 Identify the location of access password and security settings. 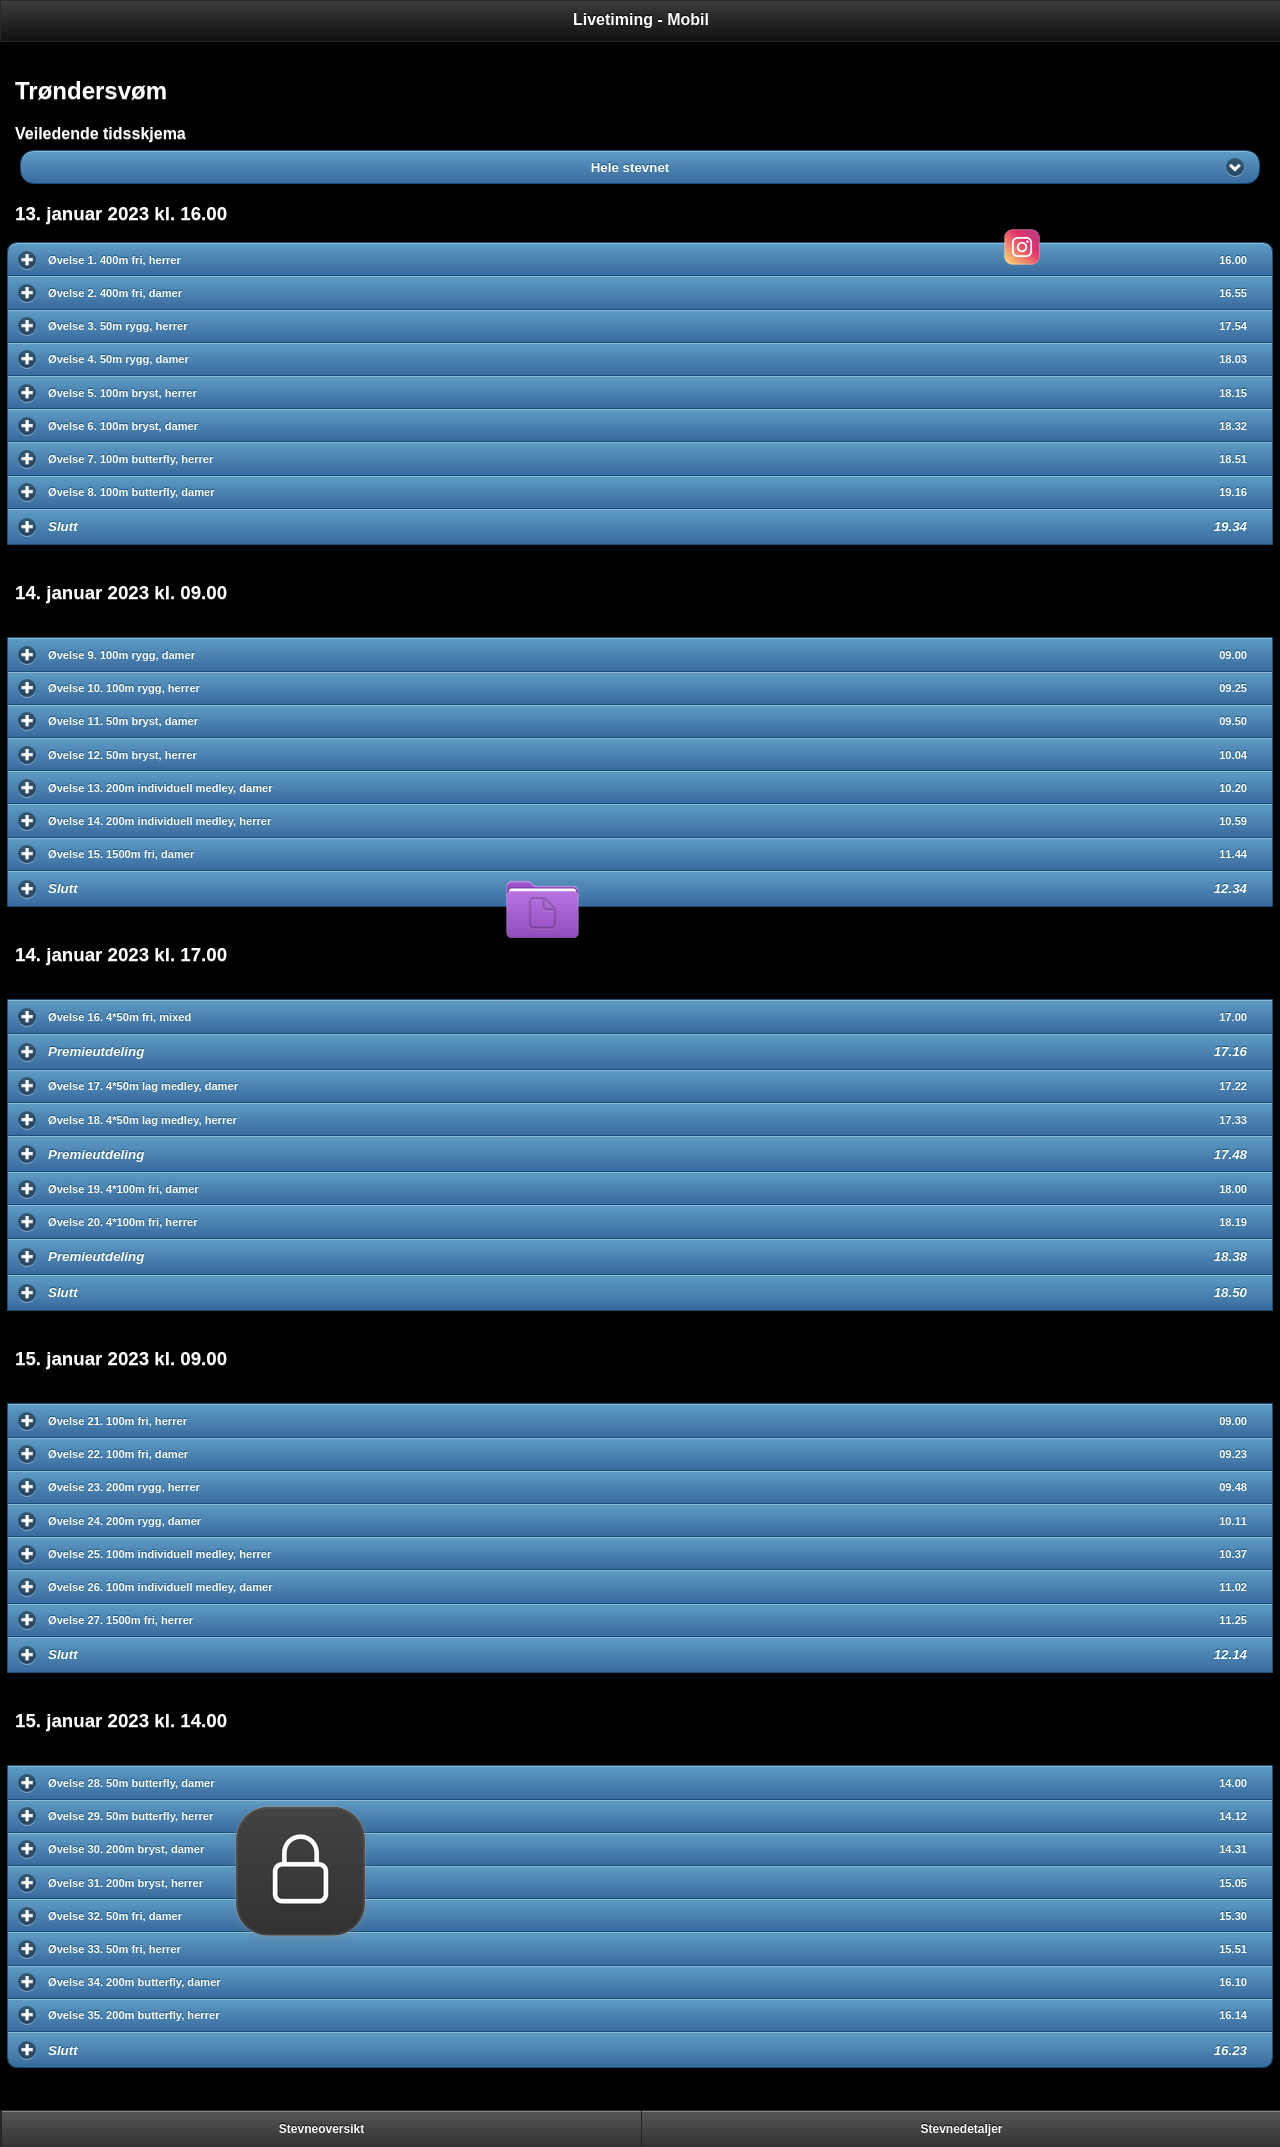
(300, 1873).